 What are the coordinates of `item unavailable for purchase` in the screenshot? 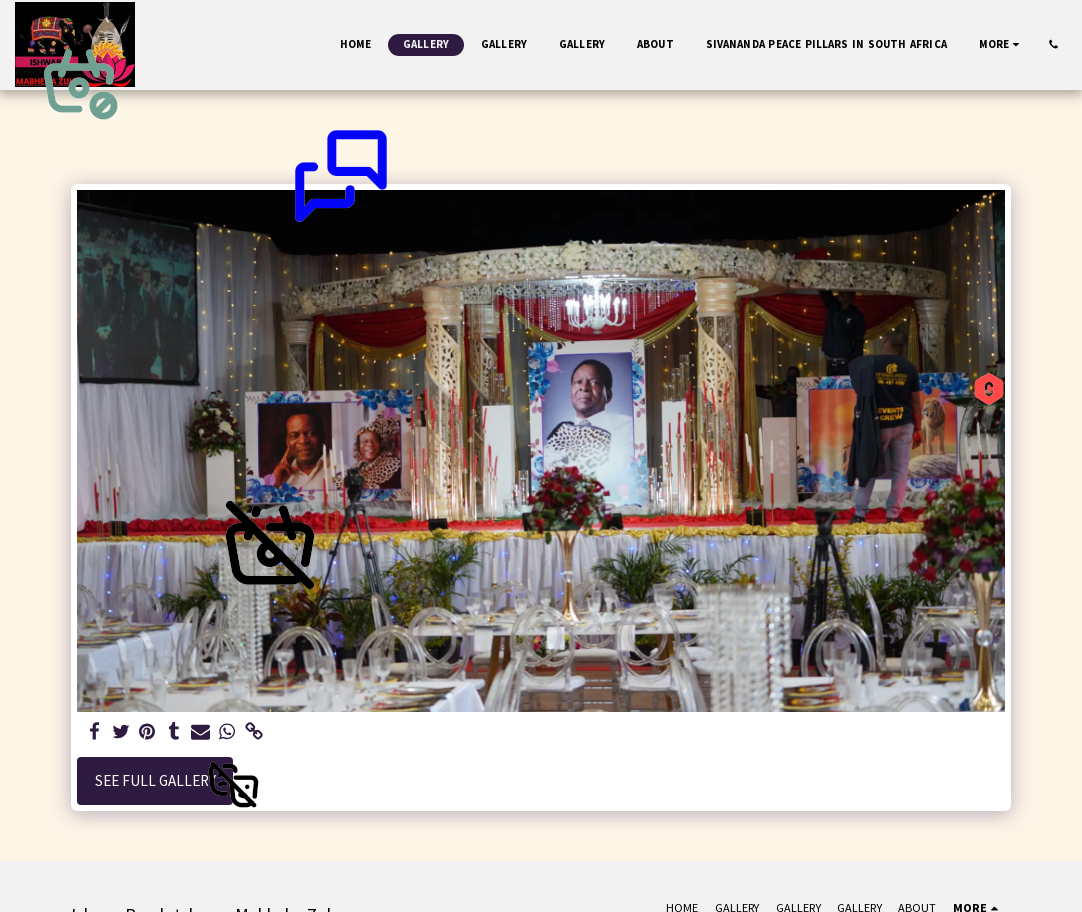 It's located at (270, 545).